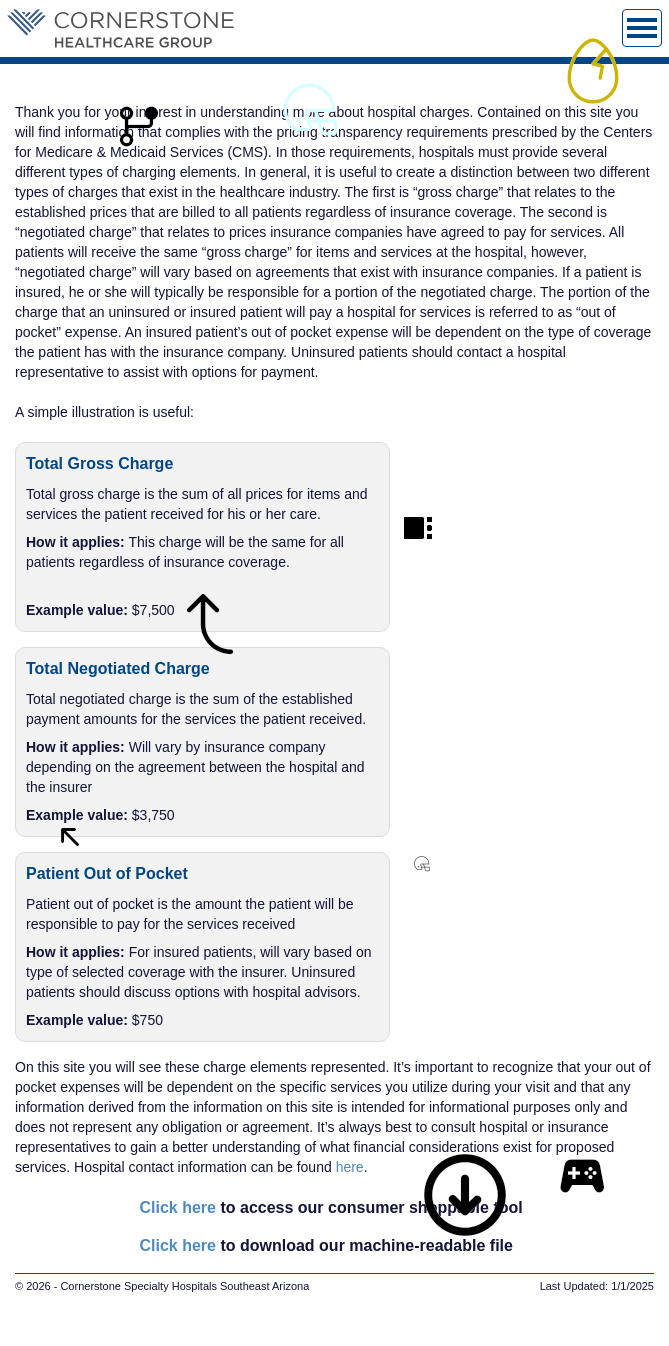  Describe the element at coordinates (593, 71) in the screenshot. I see `indicates a cracked or broken item` at that location.